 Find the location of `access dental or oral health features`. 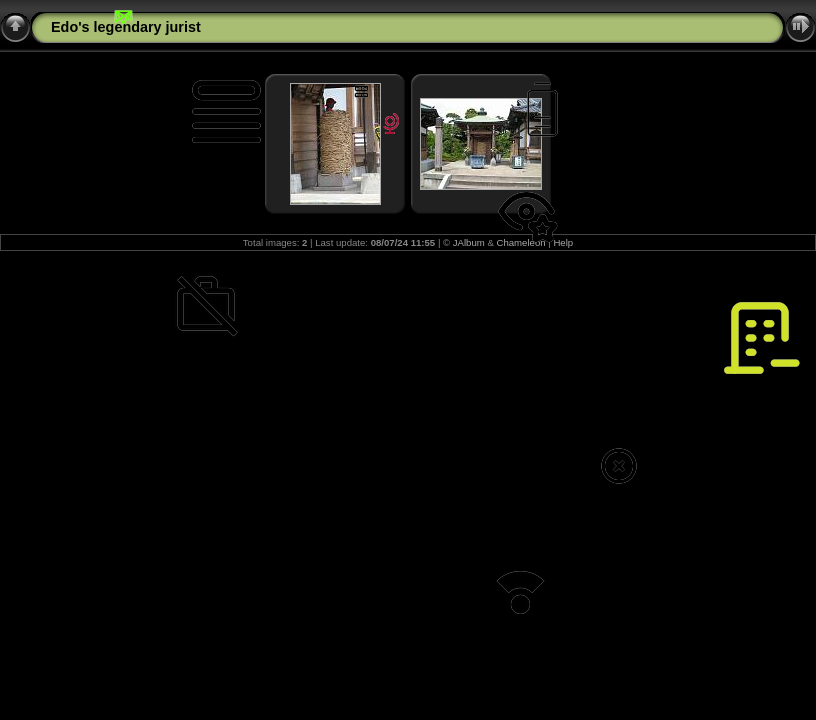

access dental or oral health features is located at coordinates (361, 91).